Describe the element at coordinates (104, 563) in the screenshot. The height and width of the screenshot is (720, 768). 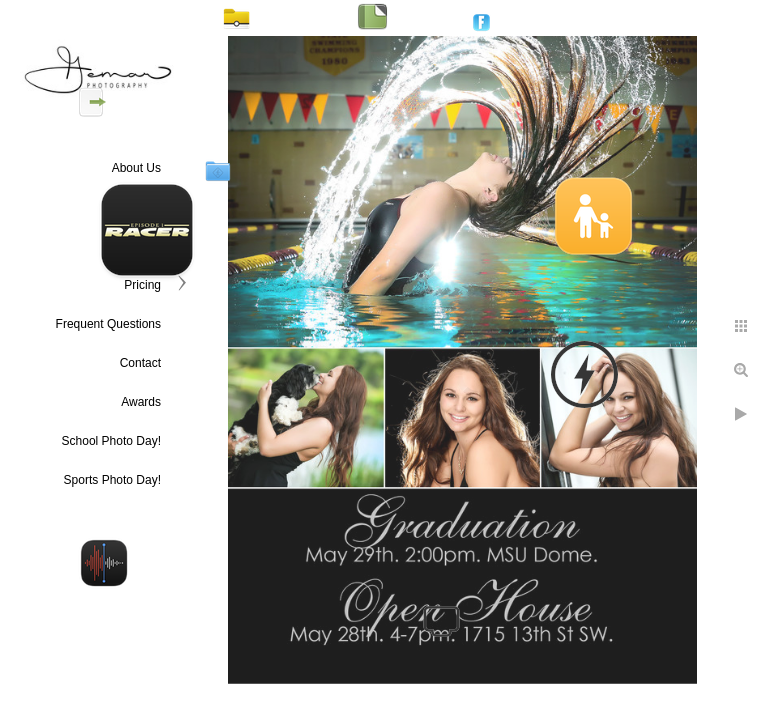
I see `open voice memos app` at that location.